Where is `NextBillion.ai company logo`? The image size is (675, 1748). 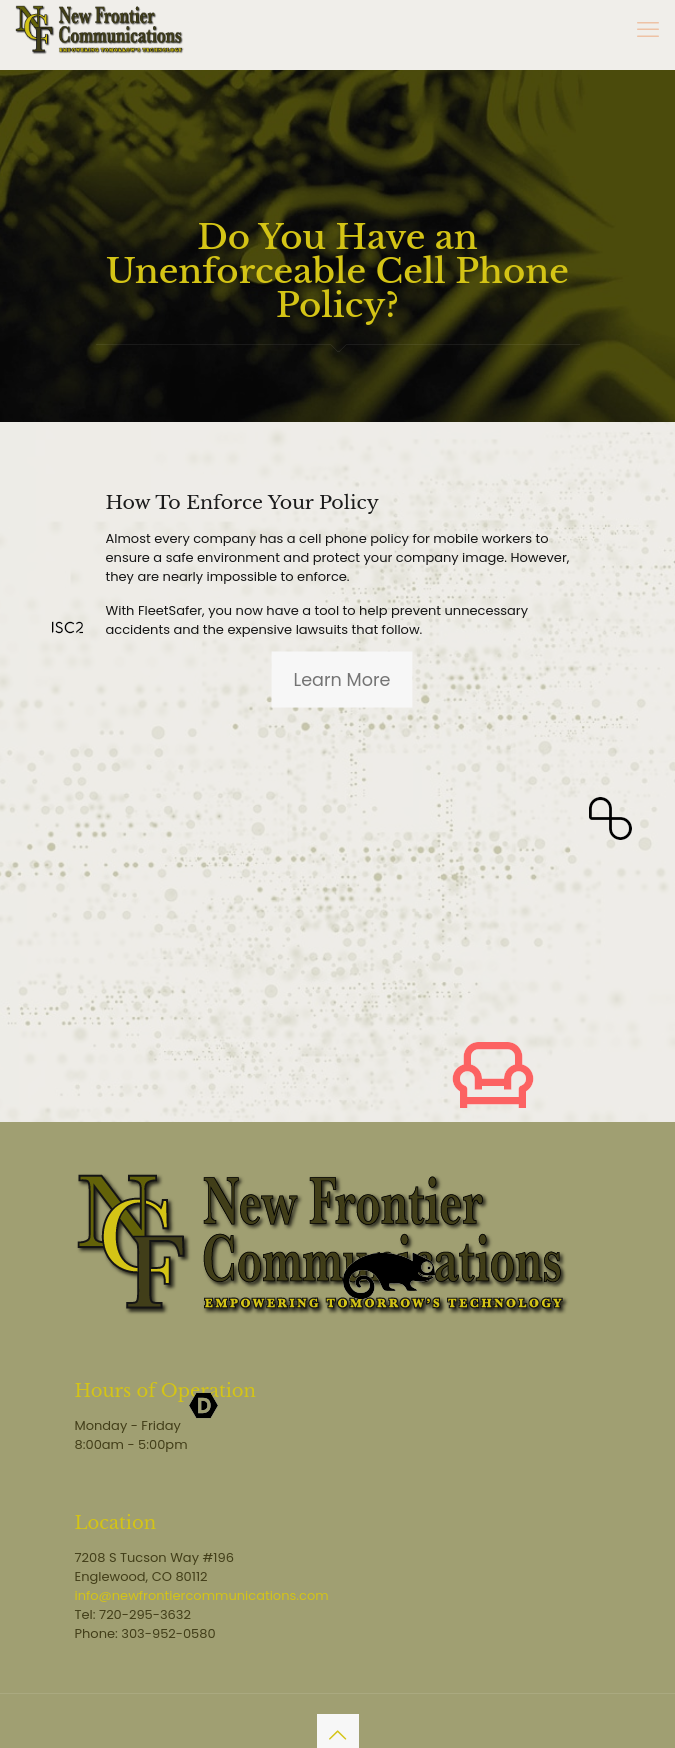
NextBillion.ai company logo is located at coordinates (610, 818).